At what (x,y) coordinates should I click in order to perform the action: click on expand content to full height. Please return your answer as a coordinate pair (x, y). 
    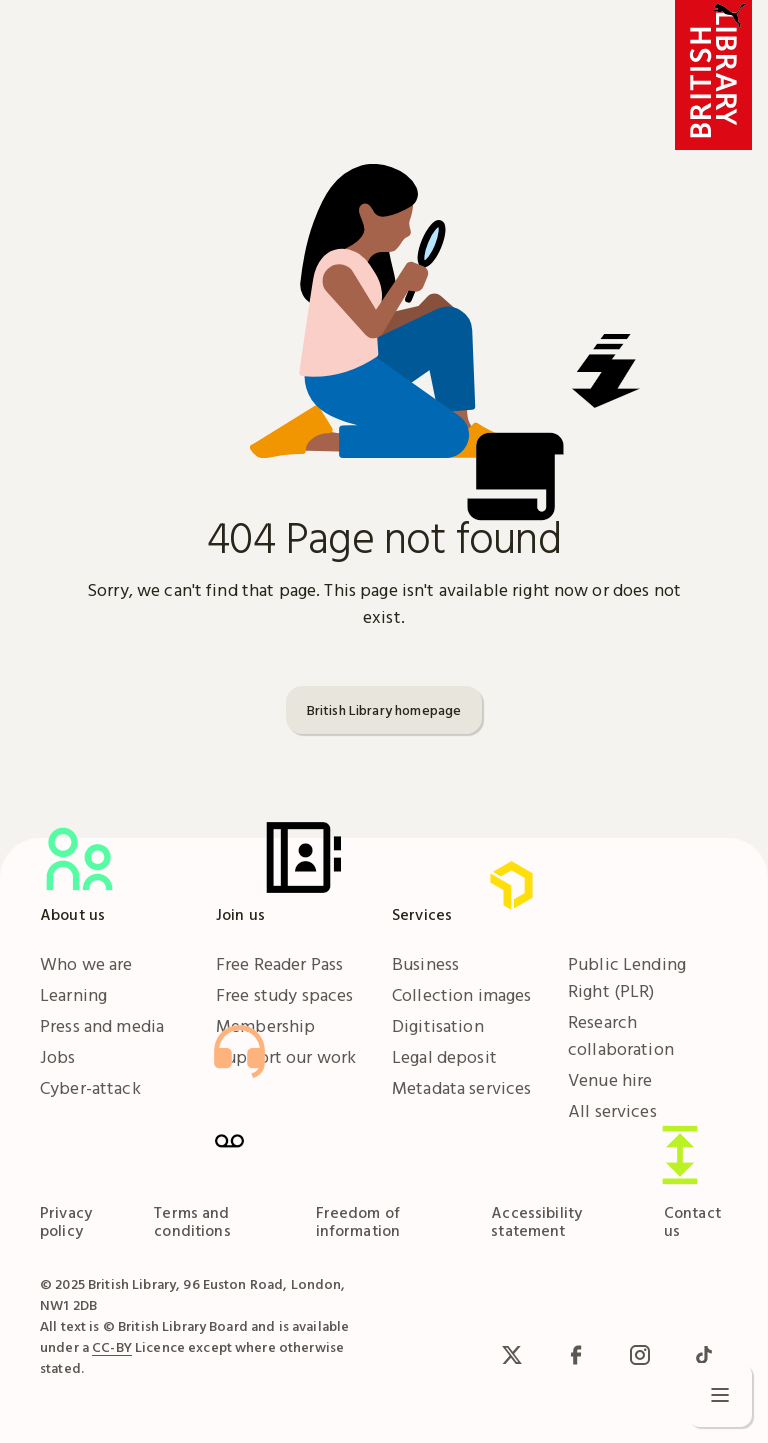
    Looking at the image, I should click on (680, 1155).